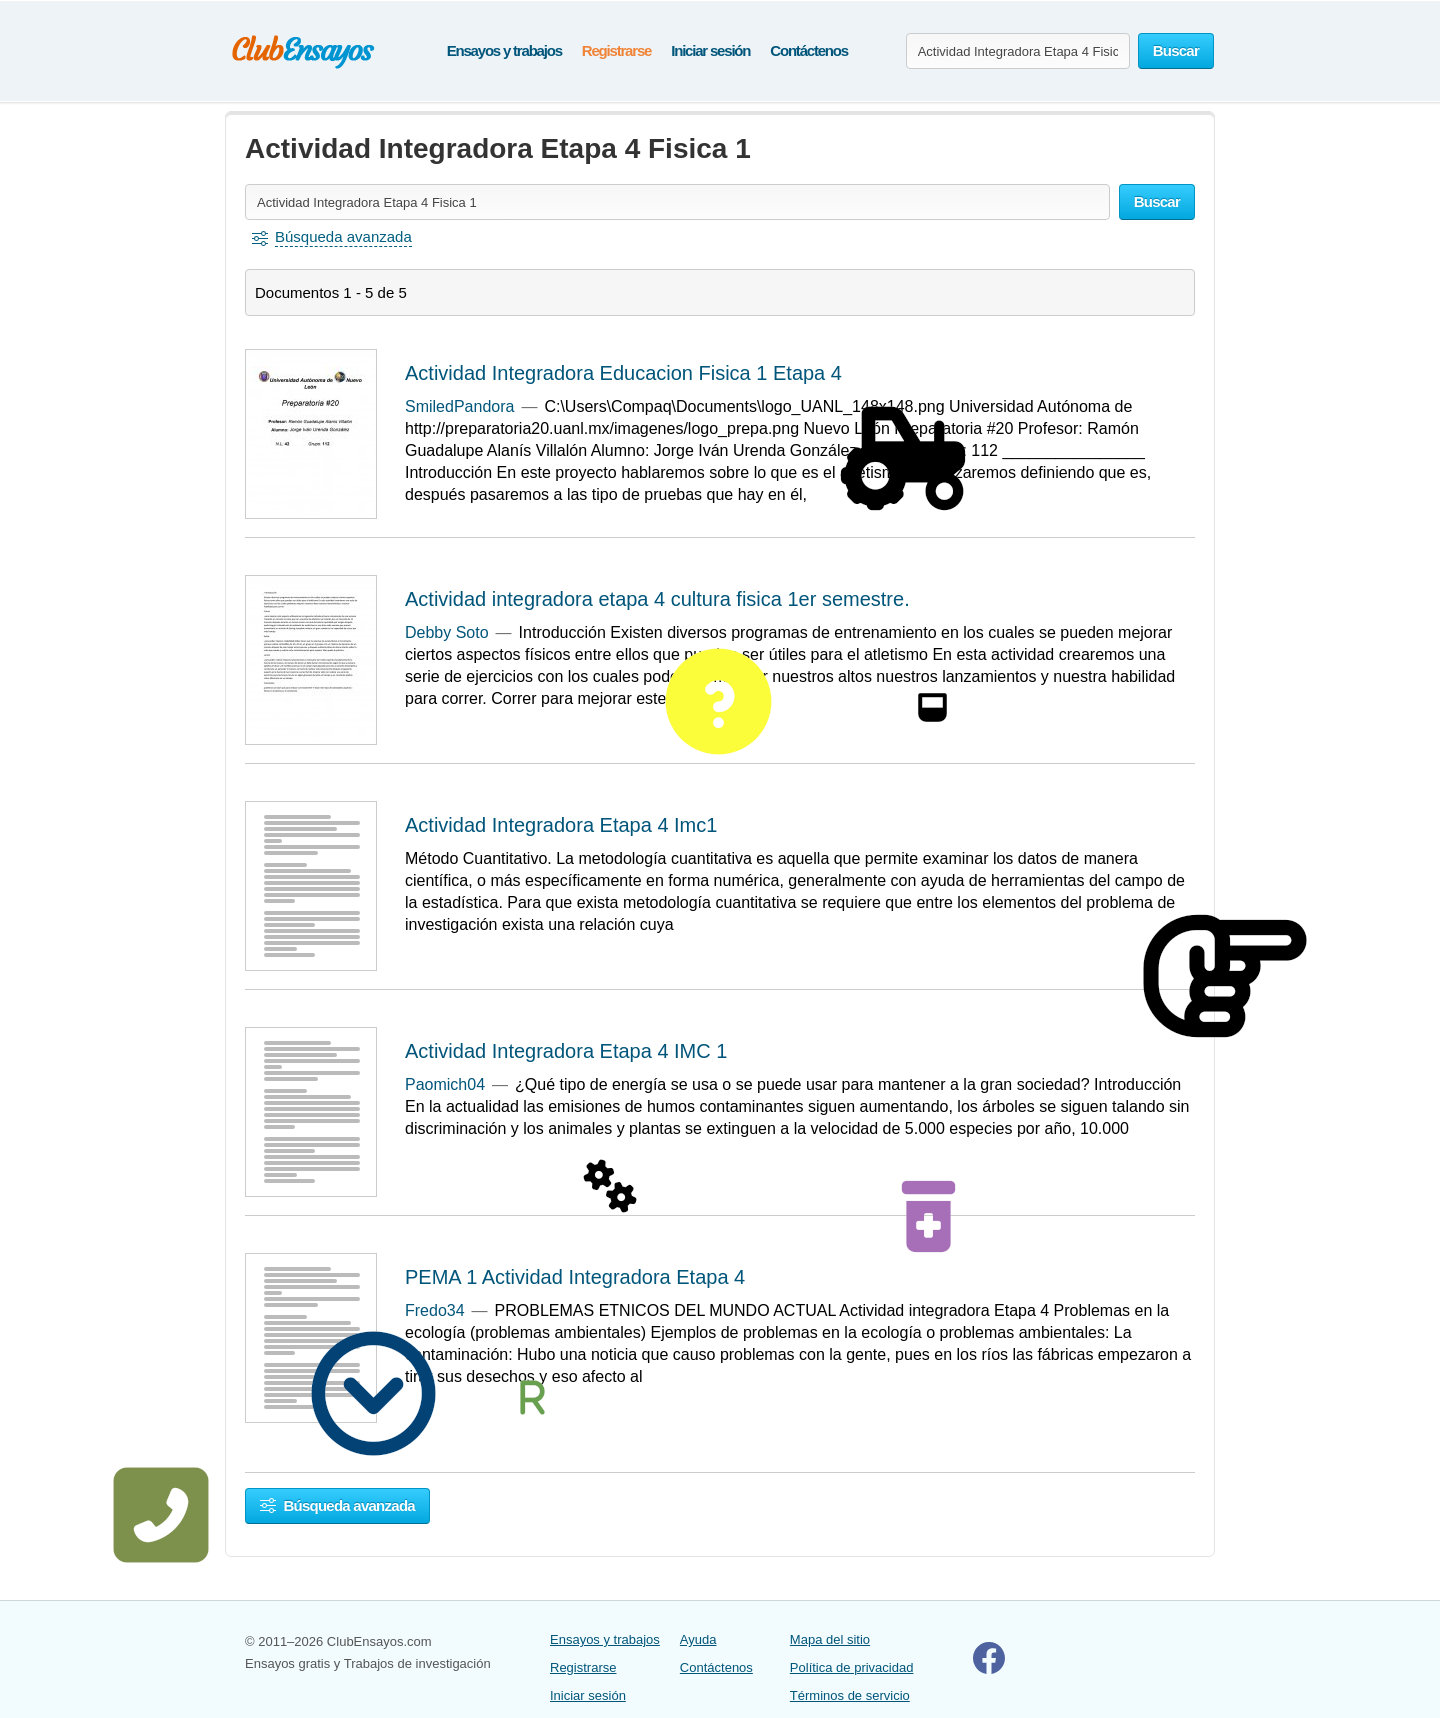  Describe the element at coordinates (373, 1393) in the screenshot. I see `expand dropdown menu or section` at that location.